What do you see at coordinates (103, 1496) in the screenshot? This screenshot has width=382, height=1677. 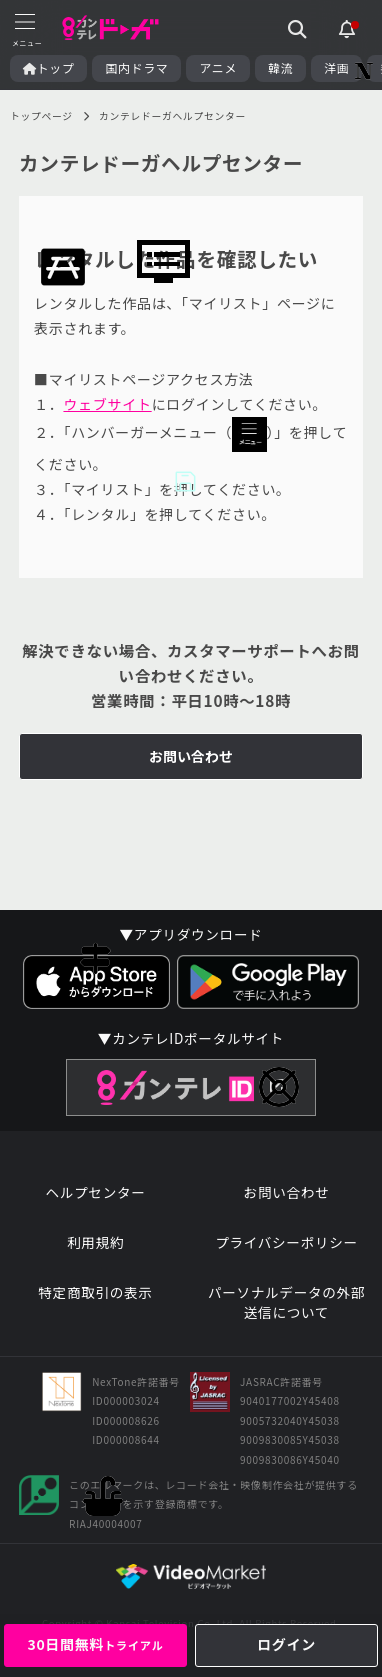 I see `indicates kitchen or bathroom facilities` at bounding box center [103, 1496].